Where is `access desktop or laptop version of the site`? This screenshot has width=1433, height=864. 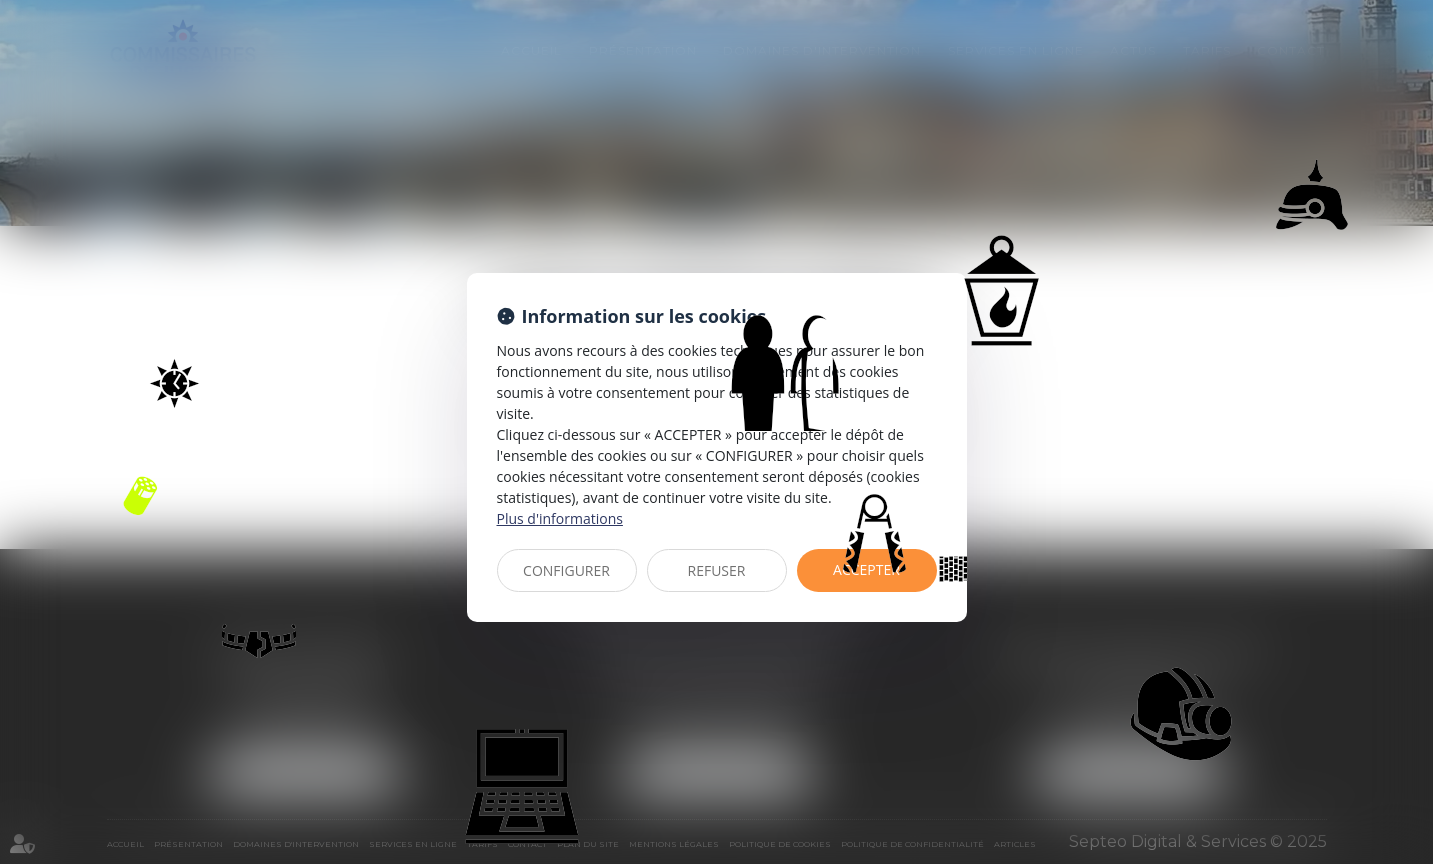
access desktop or laptop version of the site is located at coordinates (522, 786).